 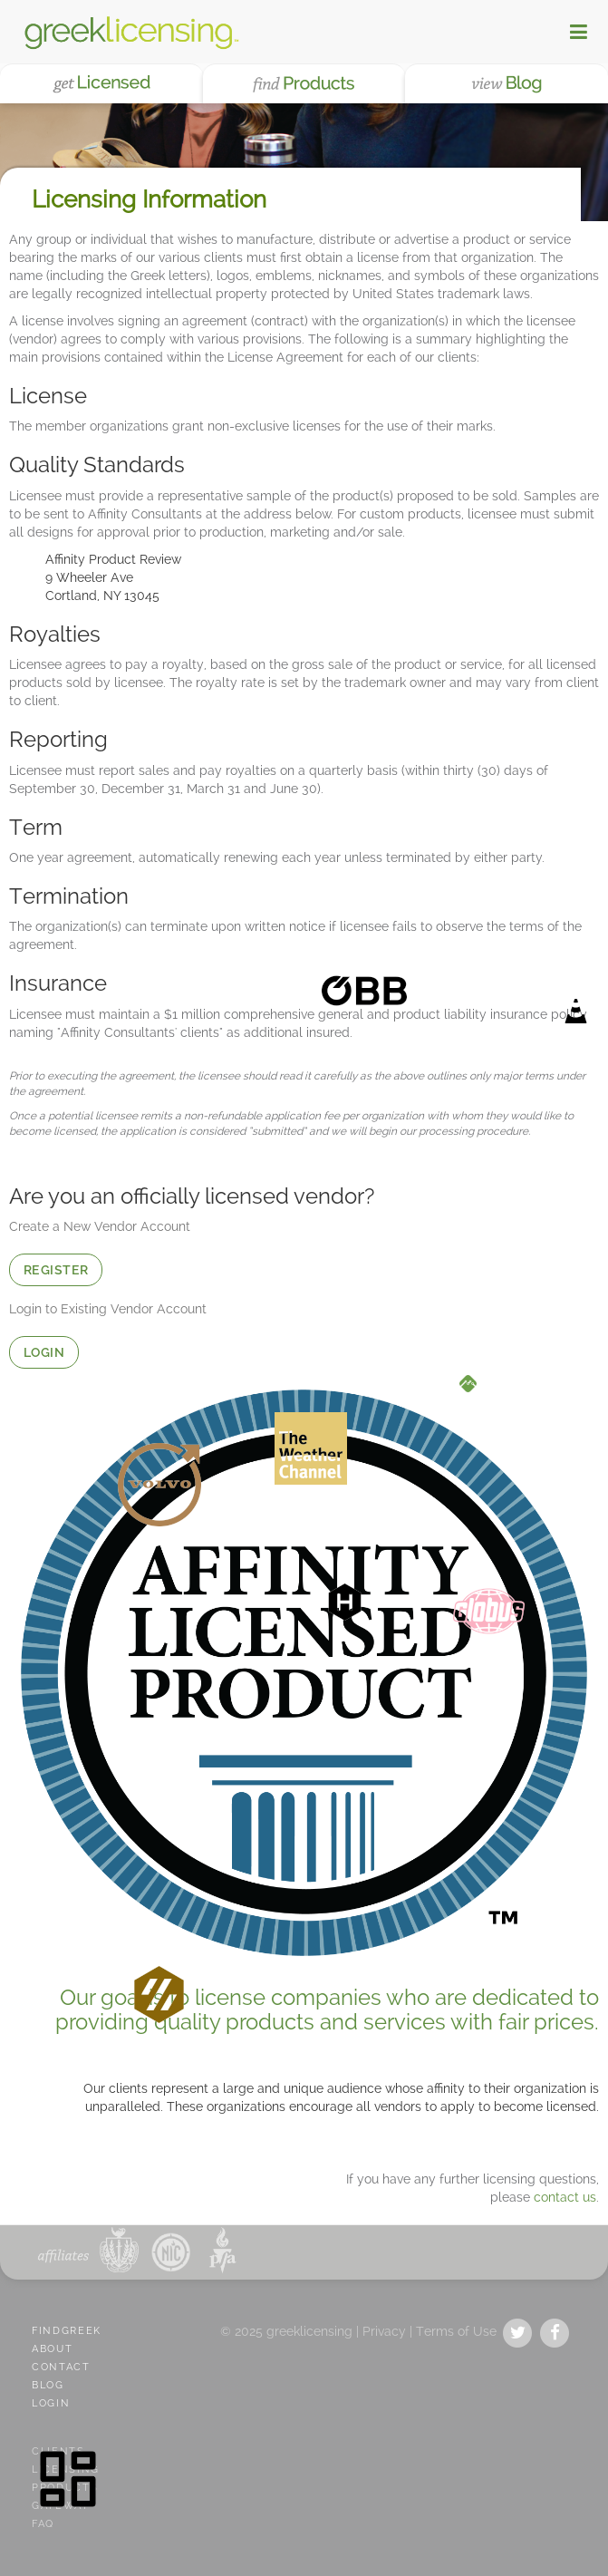 What do you see at coordinates (575, 1011) in the screenshot?
I see `open VLC media player` at bounding box center [575, 1011].